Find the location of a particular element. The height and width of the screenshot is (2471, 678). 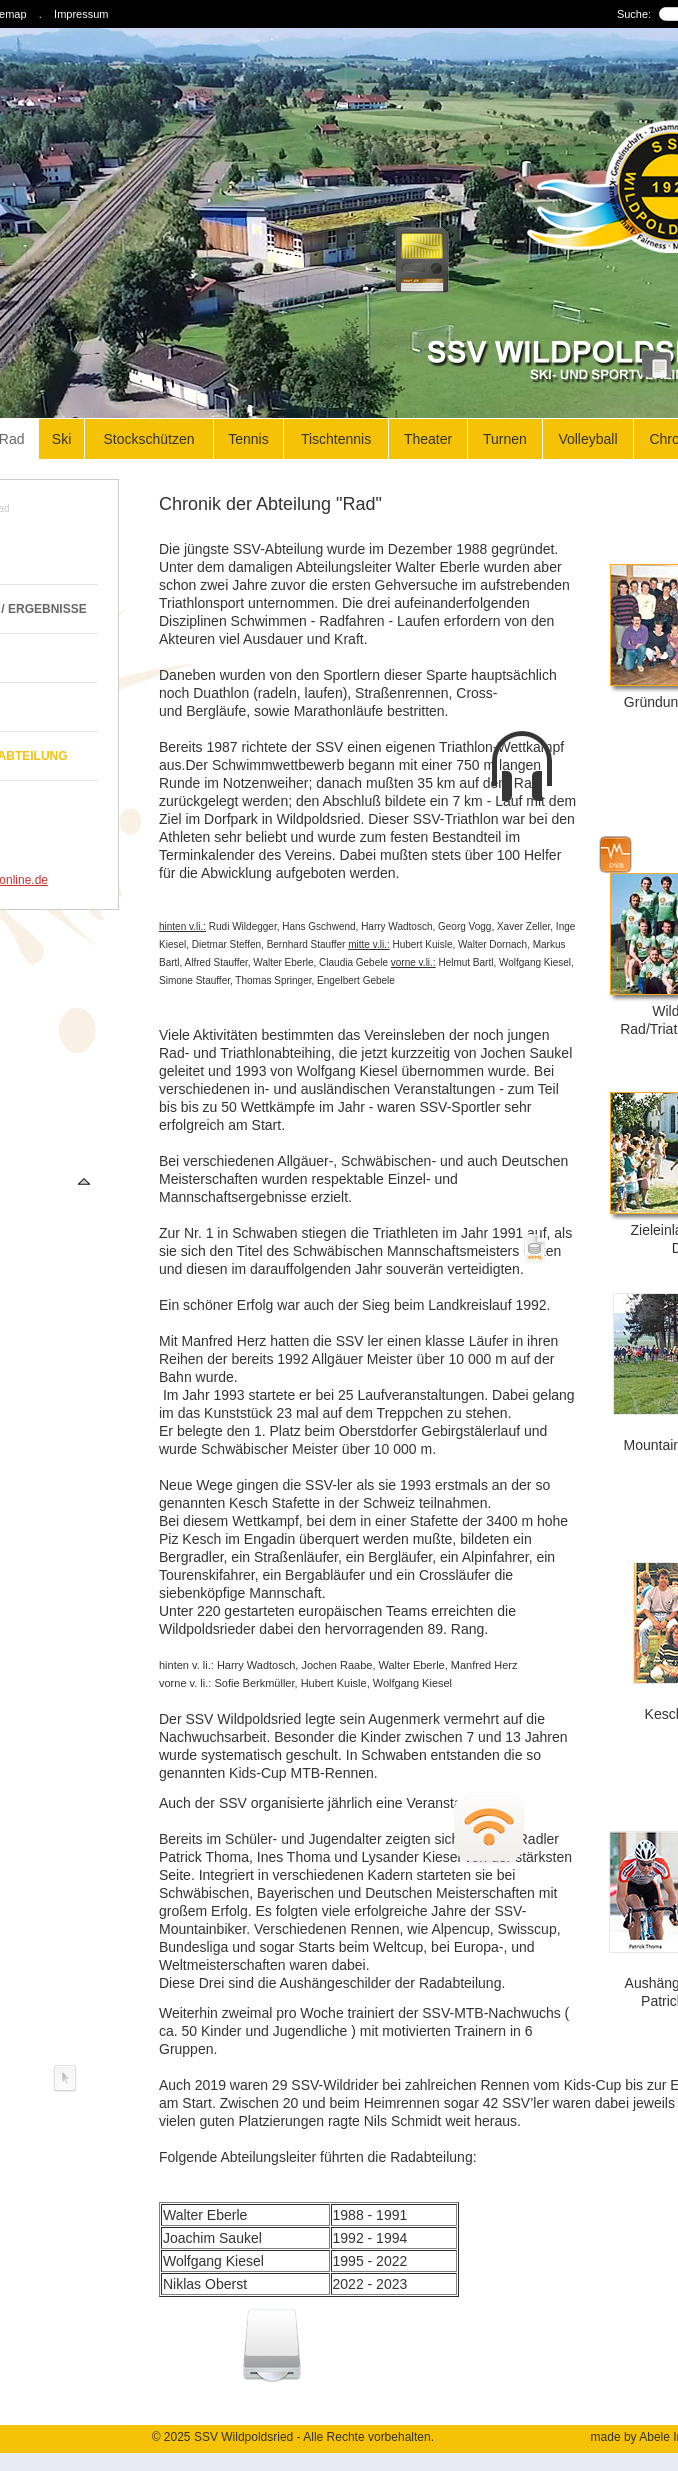

a yaml configuration file is located at coordinates (534, 1248).